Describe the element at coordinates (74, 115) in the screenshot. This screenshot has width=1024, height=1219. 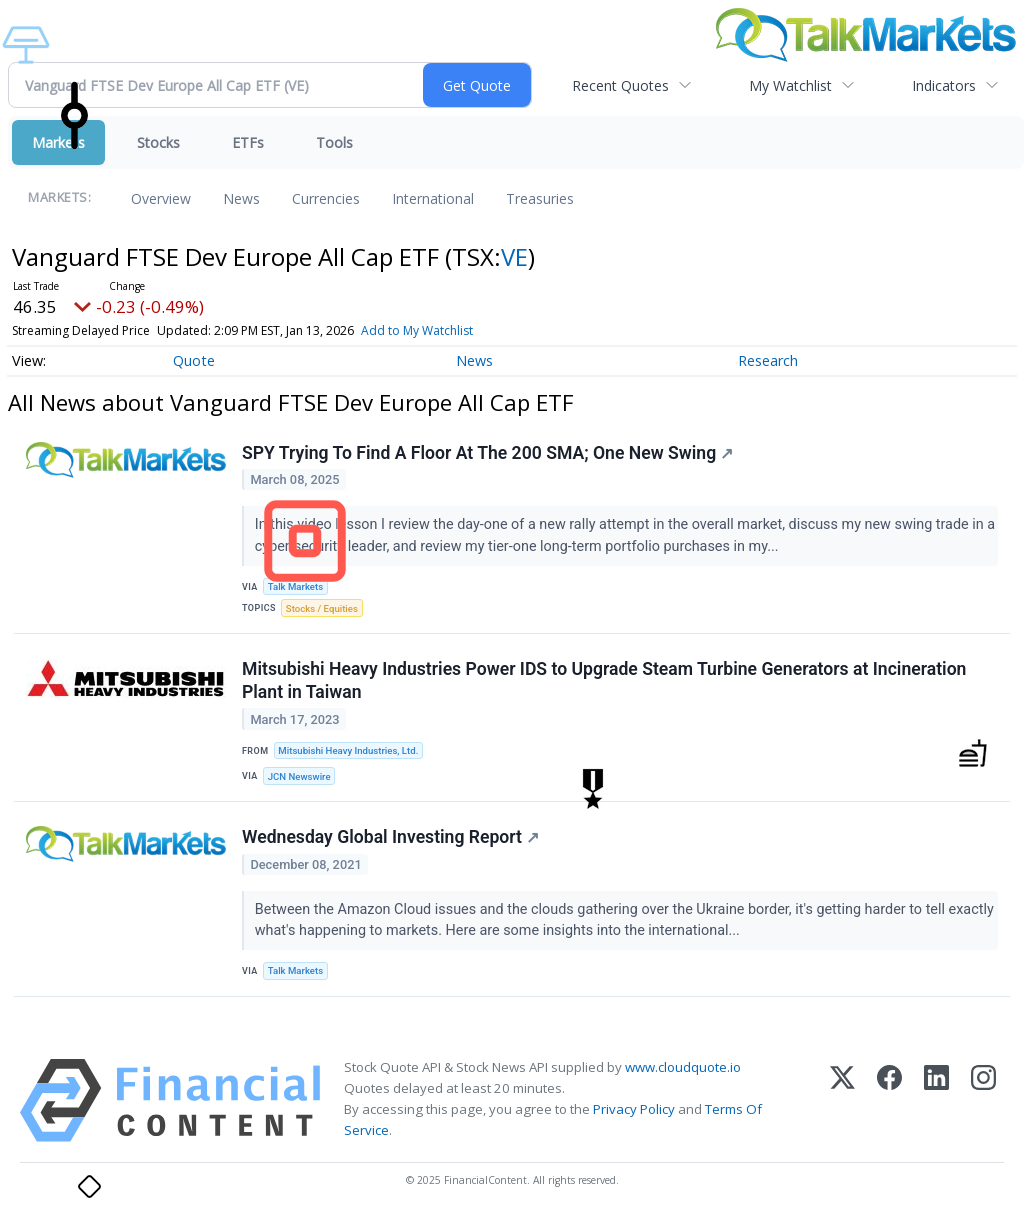
I see `view commit history in version control` at that location.